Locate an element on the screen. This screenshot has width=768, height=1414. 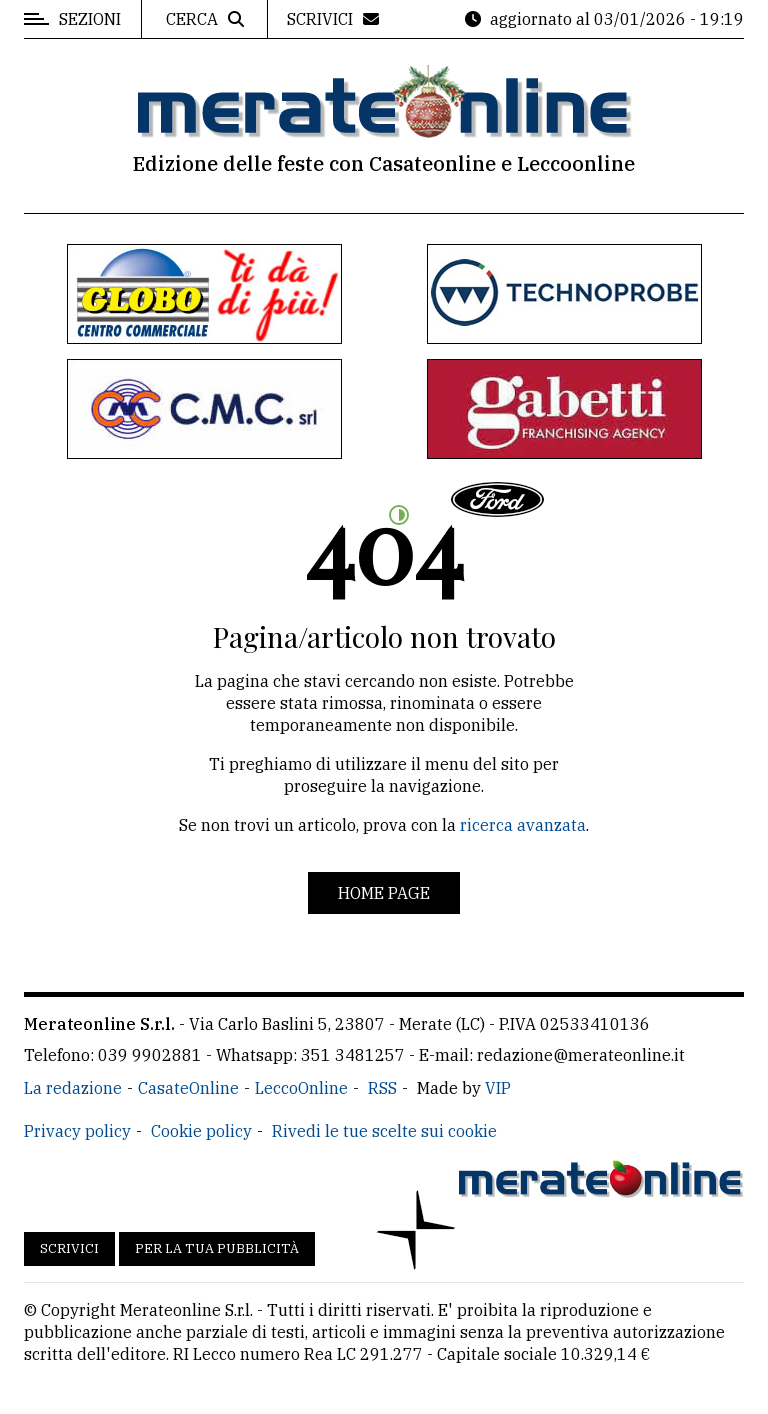
Ford brand or dealership app is located at coordinates (497, 499).